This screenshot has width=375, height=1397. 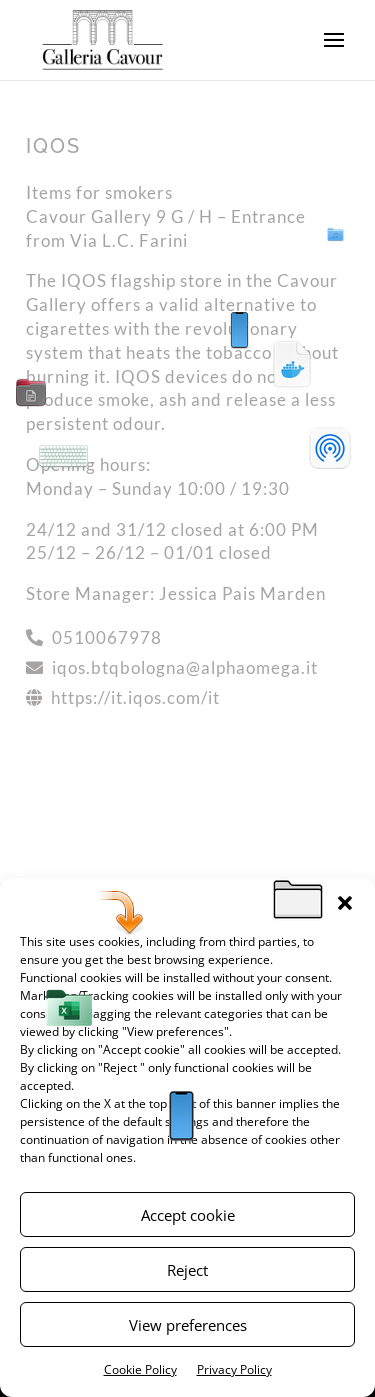 What do you see at coordinates (63, 456) in the screenshot?
I see `bluetooth keyboard connected successfully` at bounding box center [63, 456].